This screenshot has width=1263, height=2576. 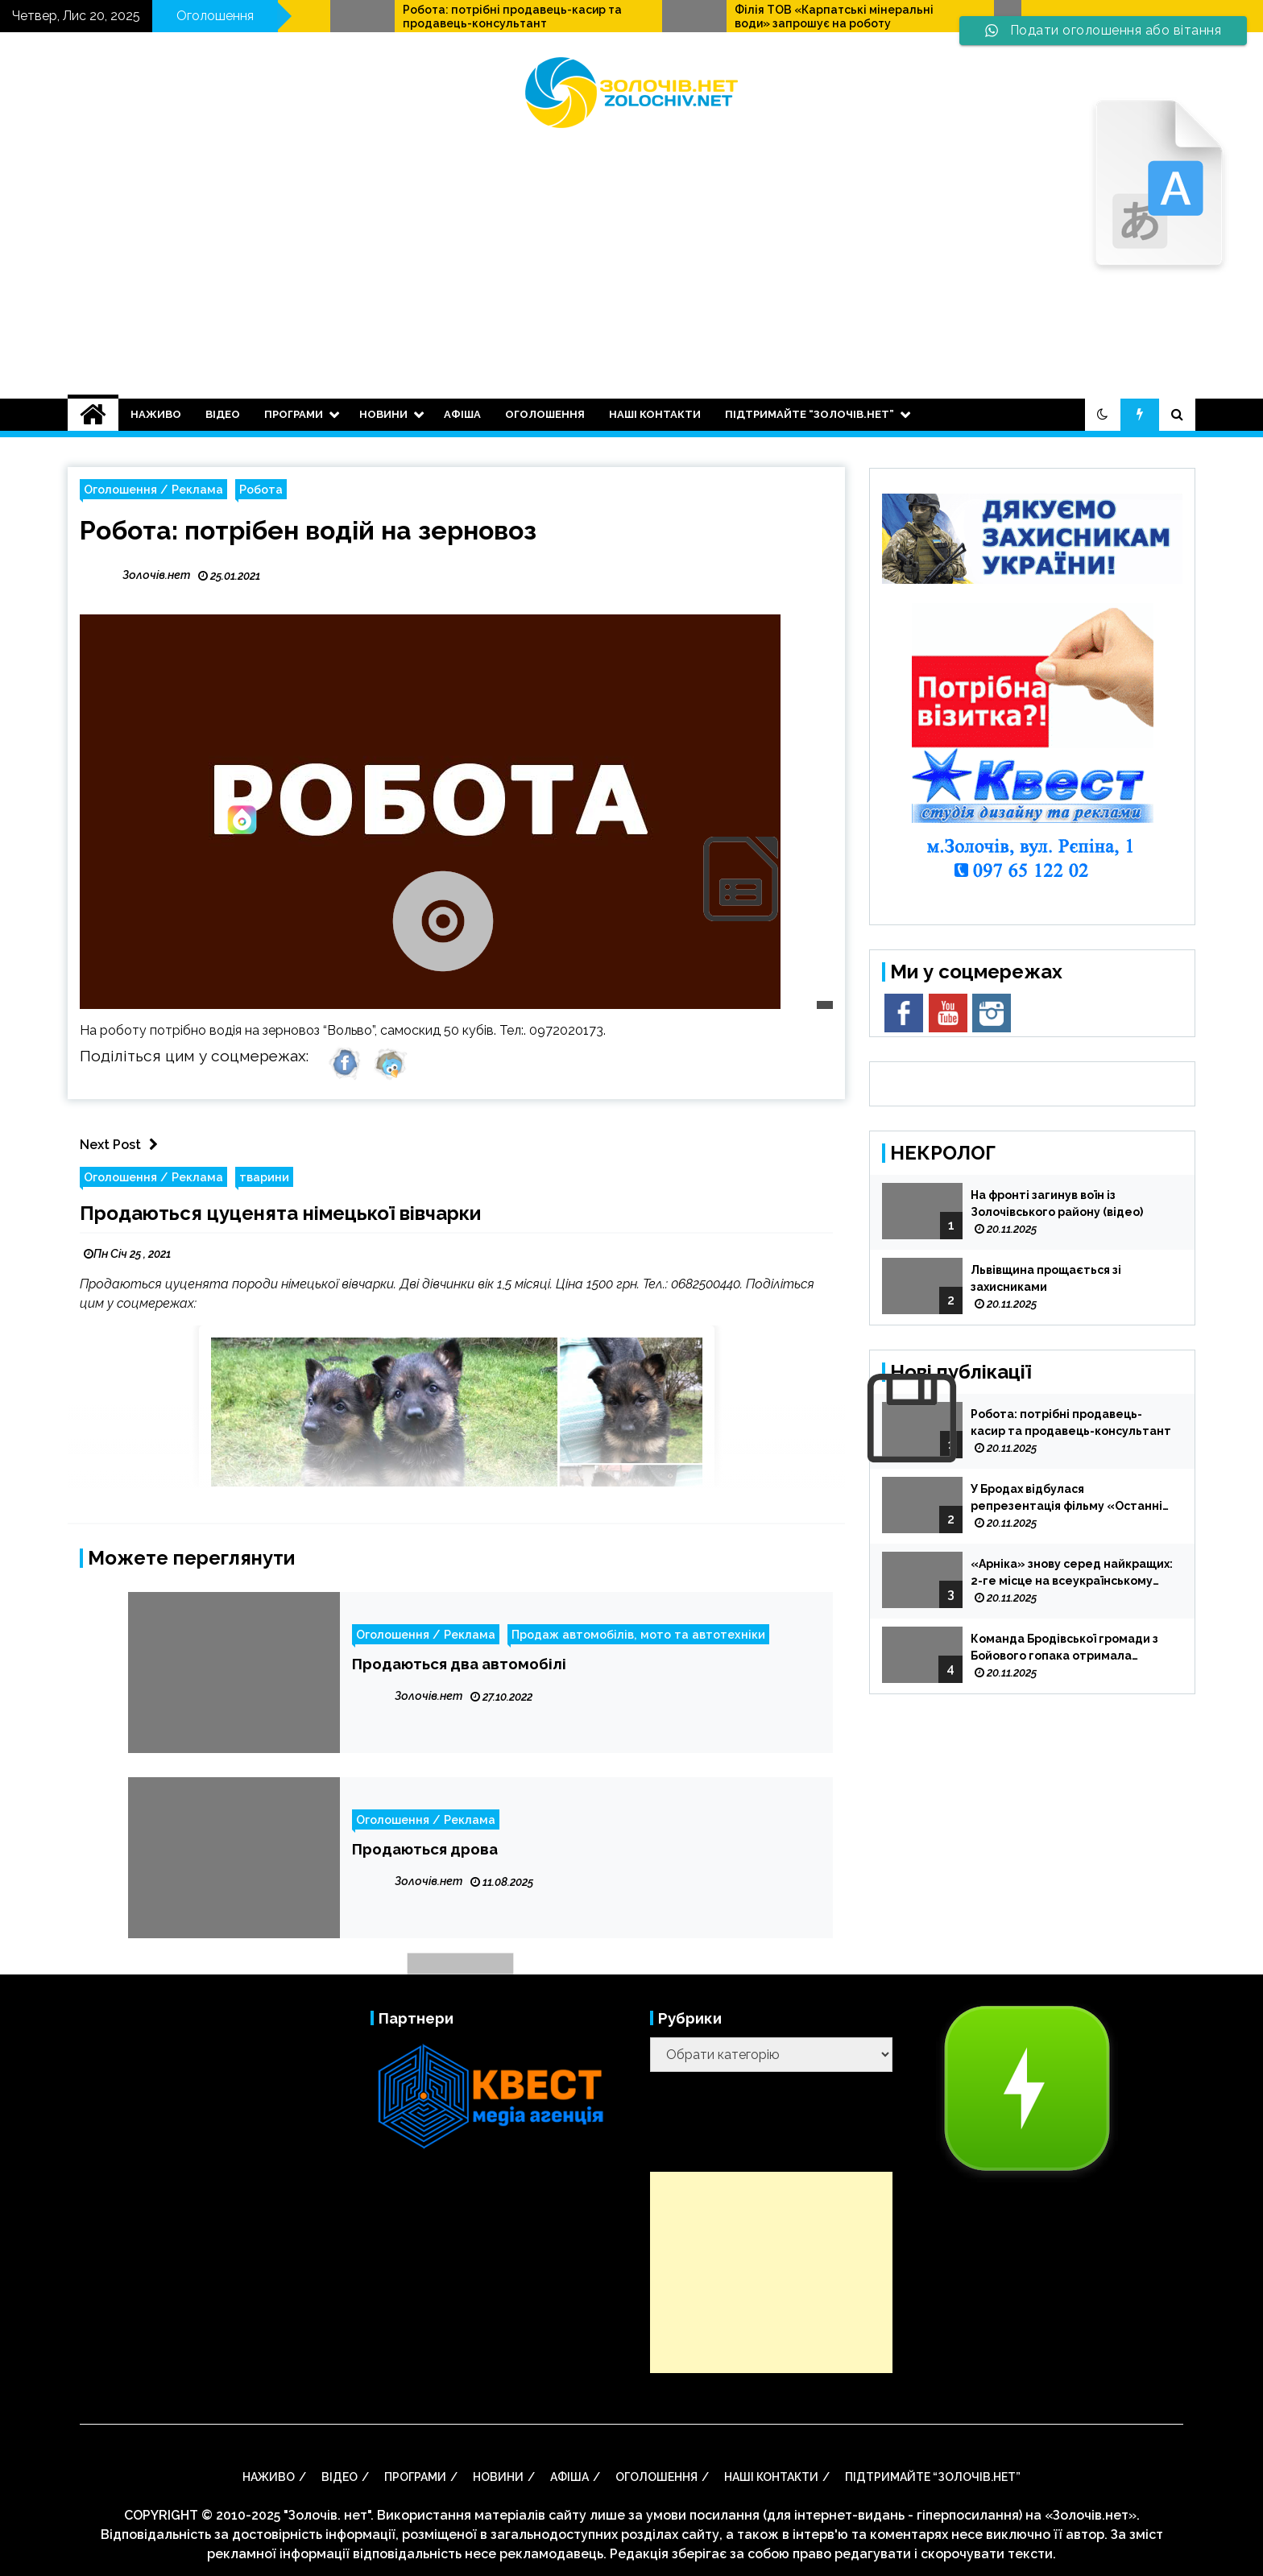 What do you see at coordinates (1159, 186) in the screenshot?
I see `a gettext translation file (.po/.pot)` at bounding box center [1159, 186].